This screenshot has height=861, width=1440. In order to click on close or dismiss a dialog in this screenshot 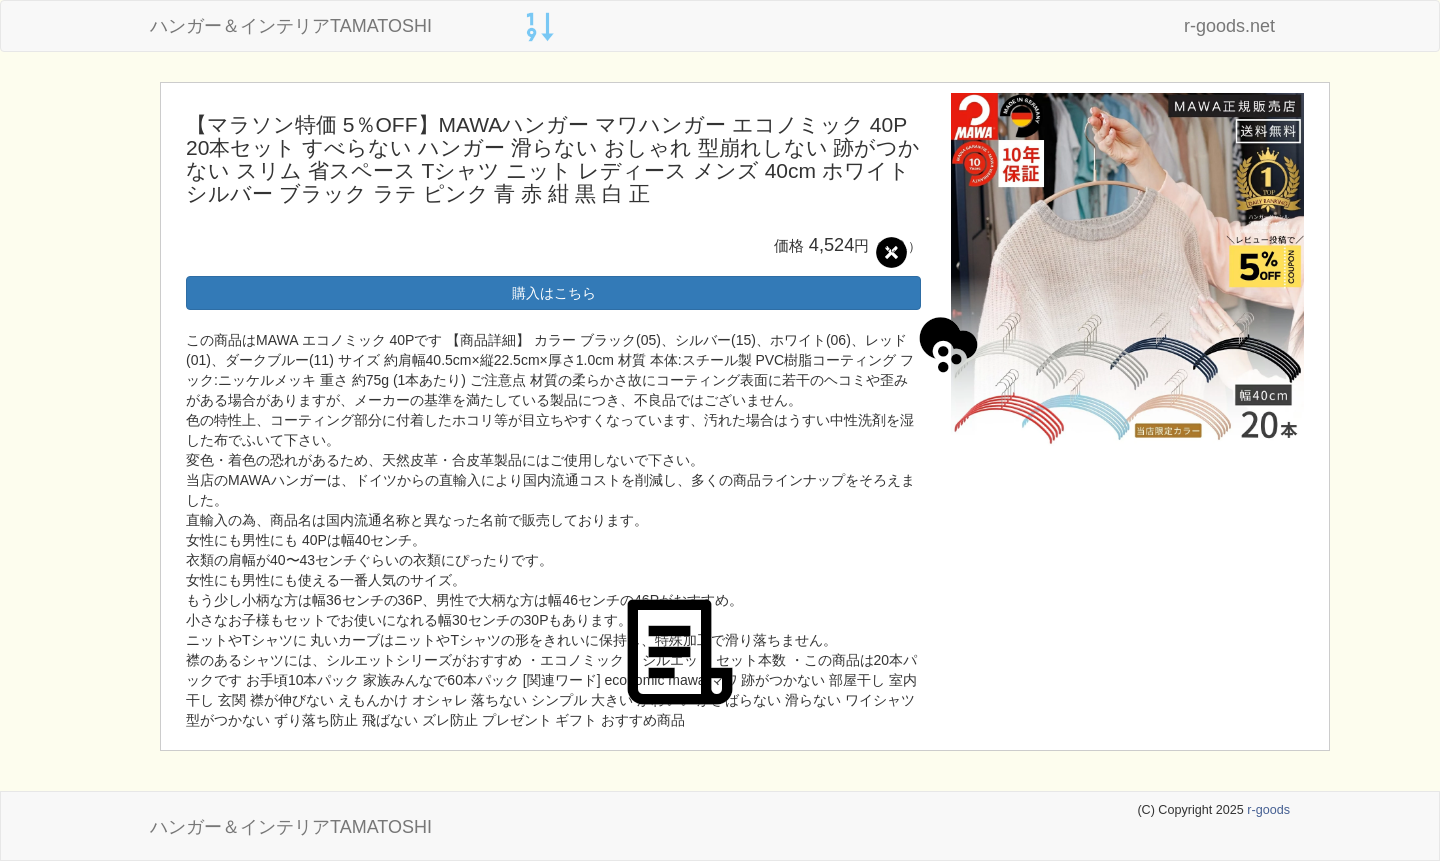, I will do `click(891, 252)`.